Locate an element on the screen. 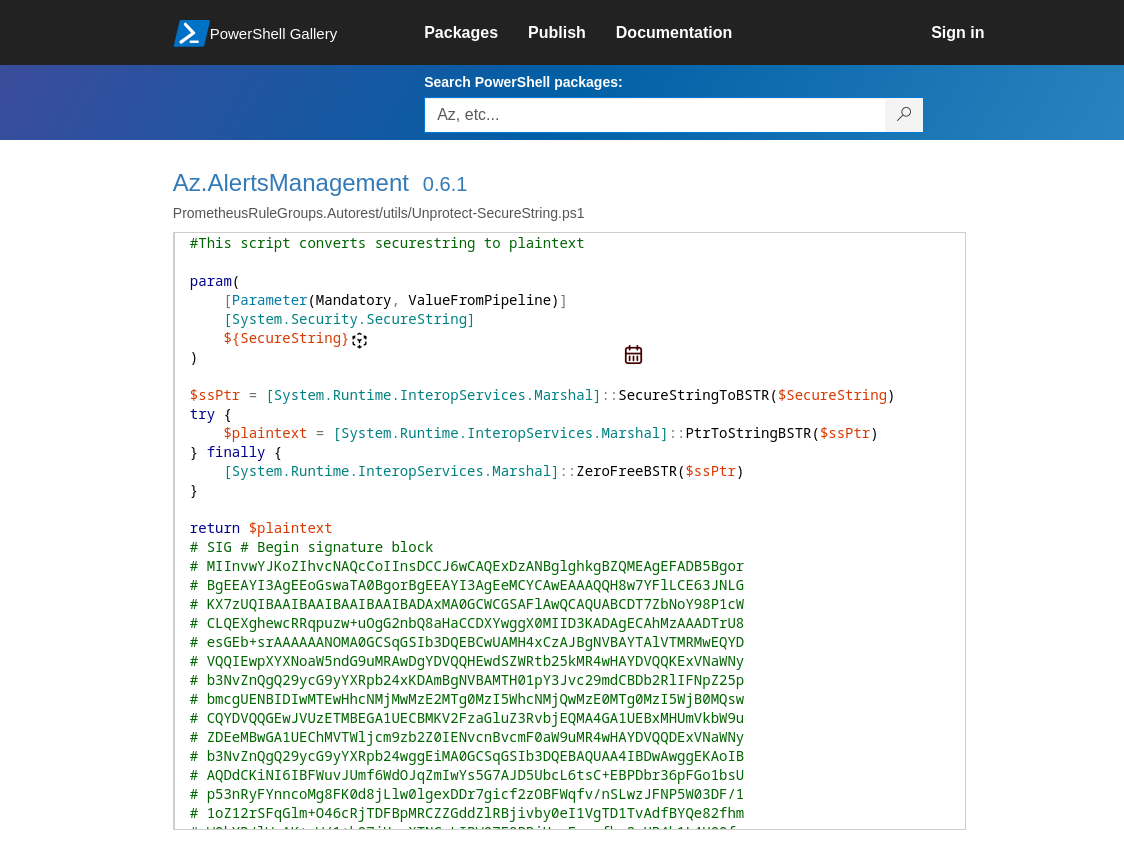 Image resolution: width=1124 pixels, height=854 pixels. access 3D modeling or spatial view options is located at coordinates (359, 340).